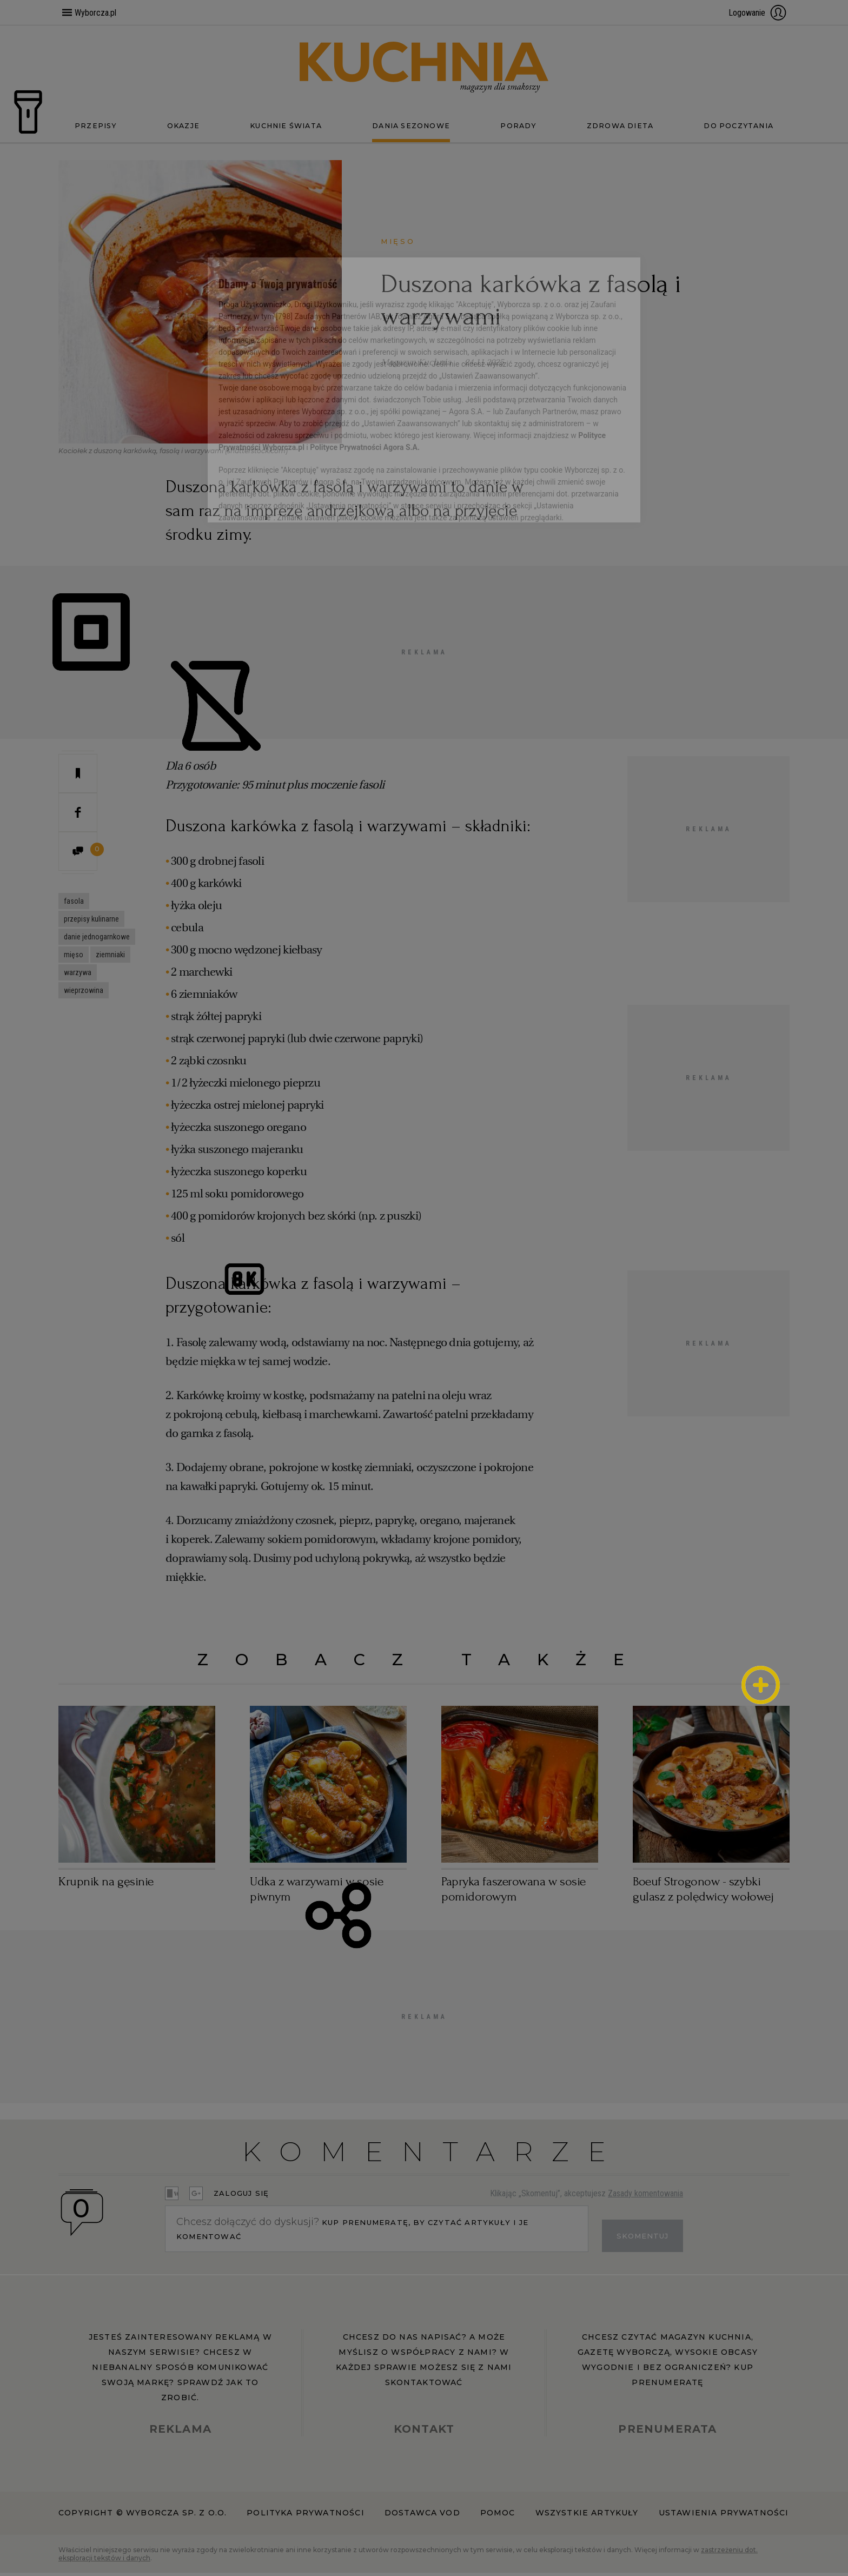  What do you see at coordinates (244, 1279) in the screenshot?
I see `indicates 8K video resolution quality` at bounding box center [244, 1279].